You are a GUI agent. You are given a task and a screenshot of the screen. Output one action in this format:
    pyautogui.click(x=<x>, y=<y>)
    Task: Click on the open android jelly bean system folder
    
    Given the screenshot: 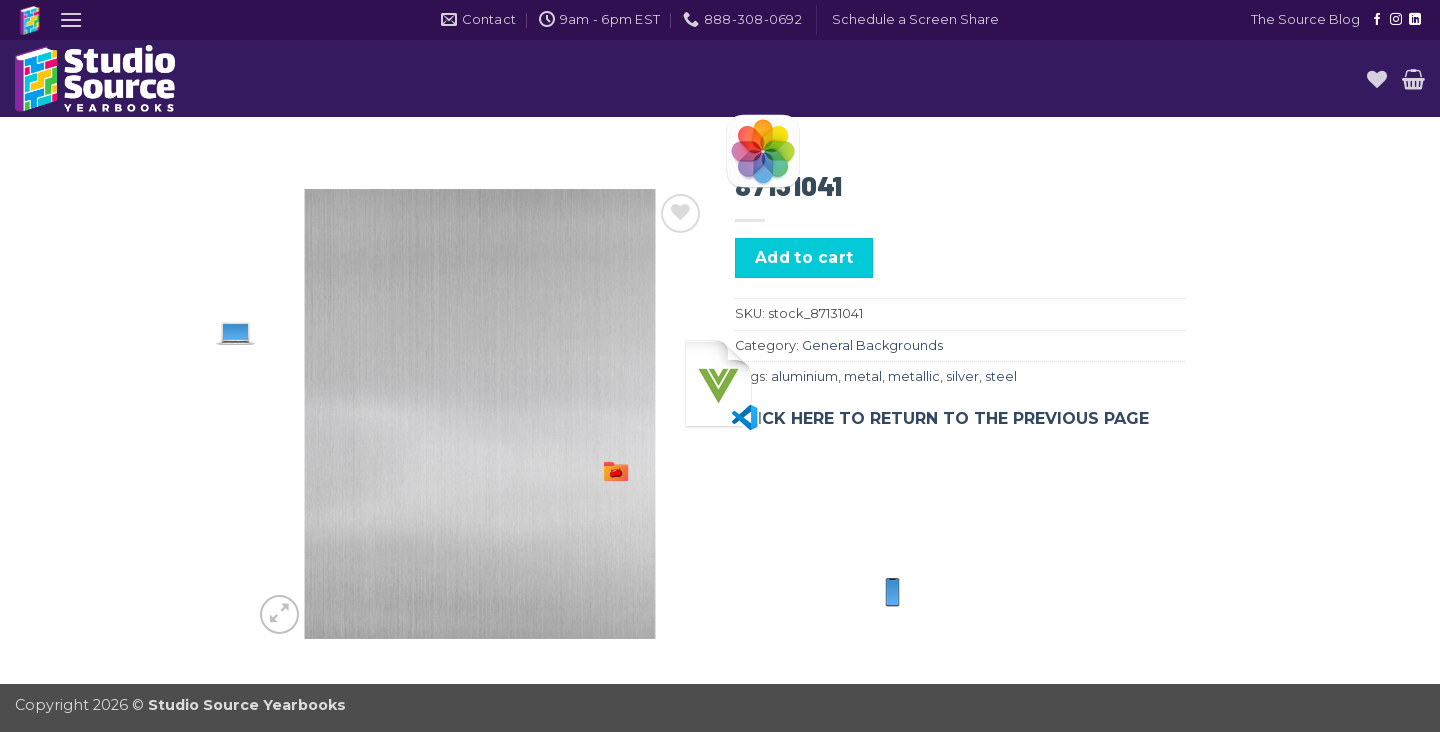 What is the action you would take?
    pyautogui.click(x=616, y=472)
    